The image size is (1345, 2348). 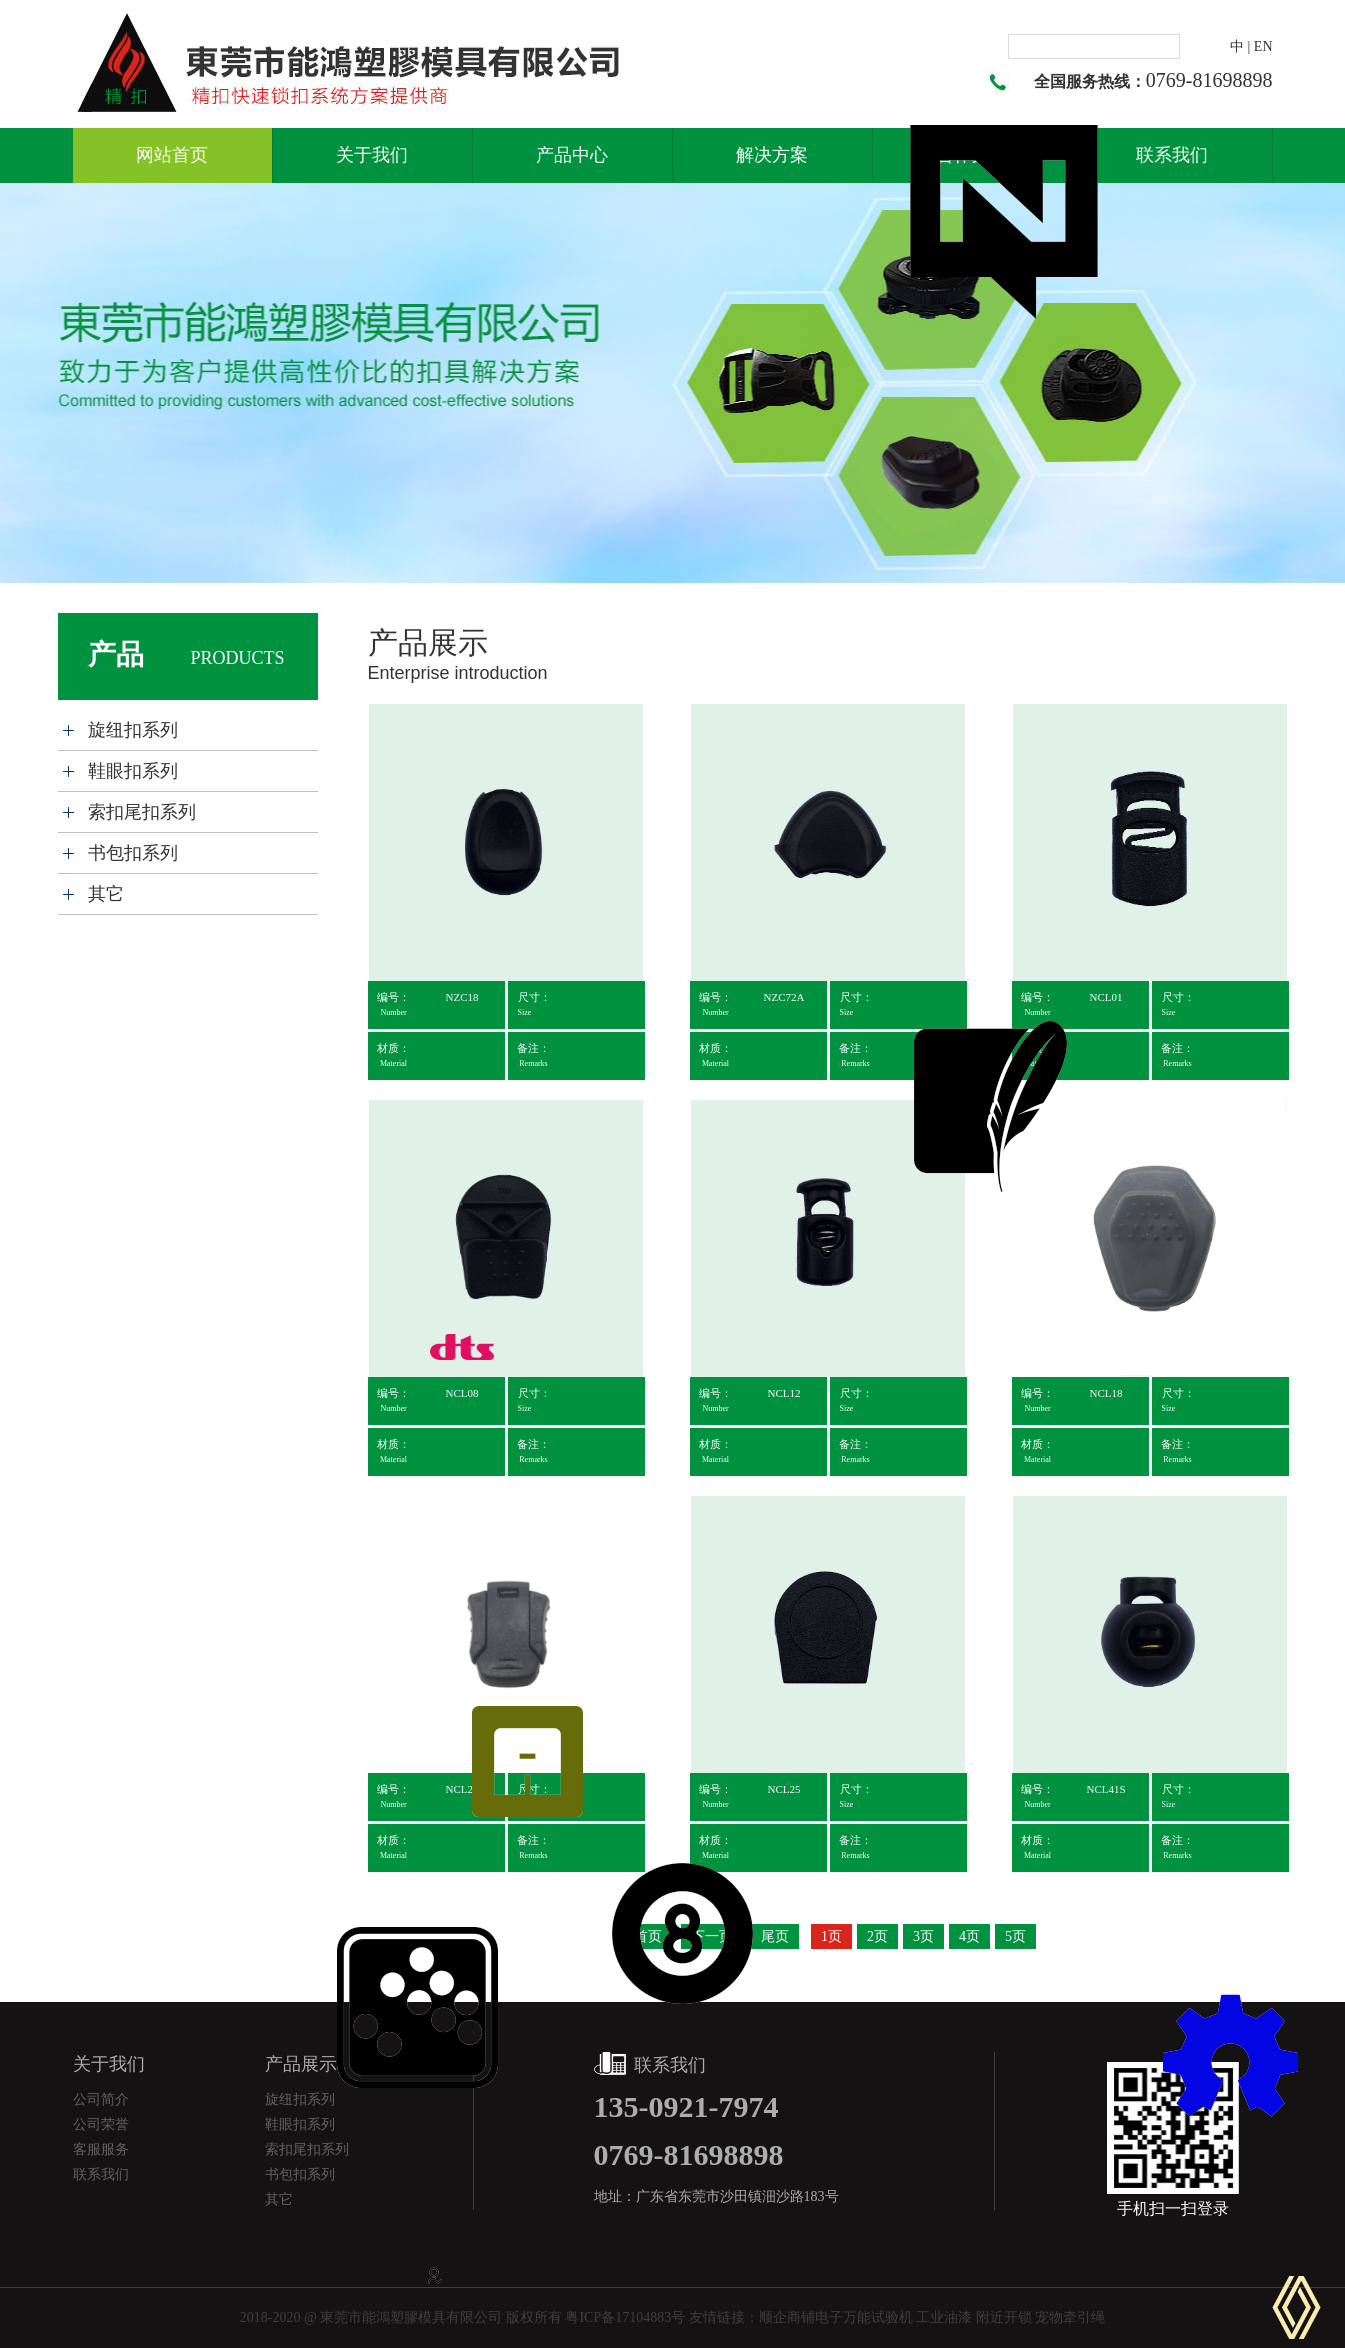 What do you see at coordinates (1004, 222) in the screenshot?
I see `NATS.io messaging system logo` at bounding box center [1004, 222].